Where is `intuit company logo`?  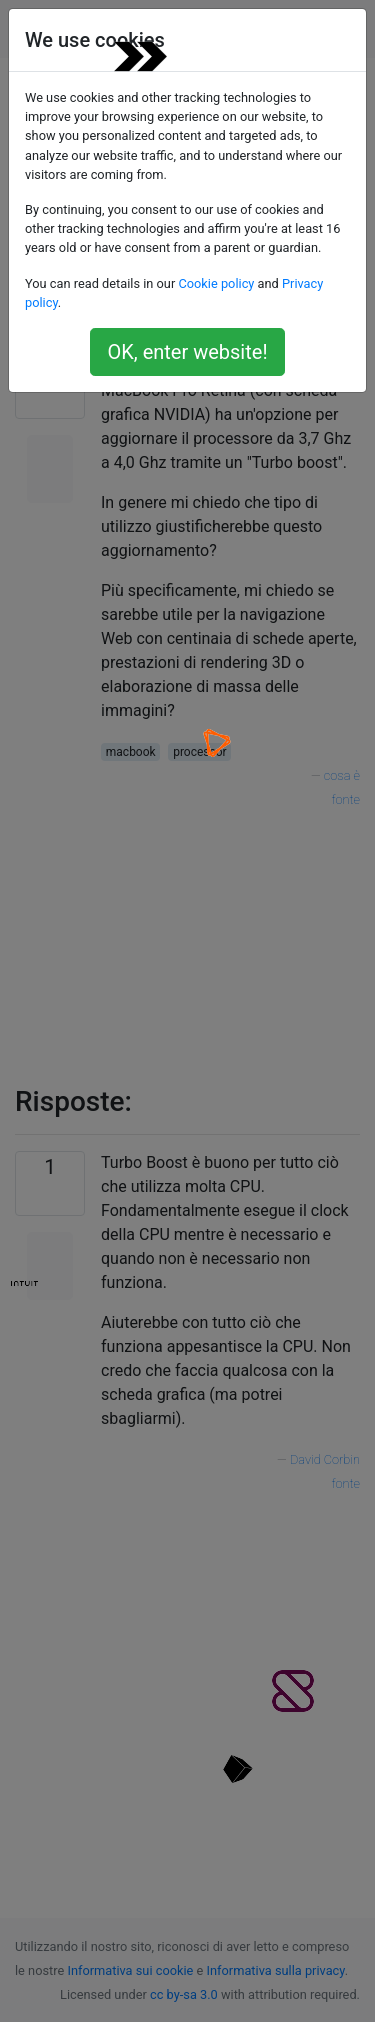 intuit company logo is located at coordinates (24, 1283).